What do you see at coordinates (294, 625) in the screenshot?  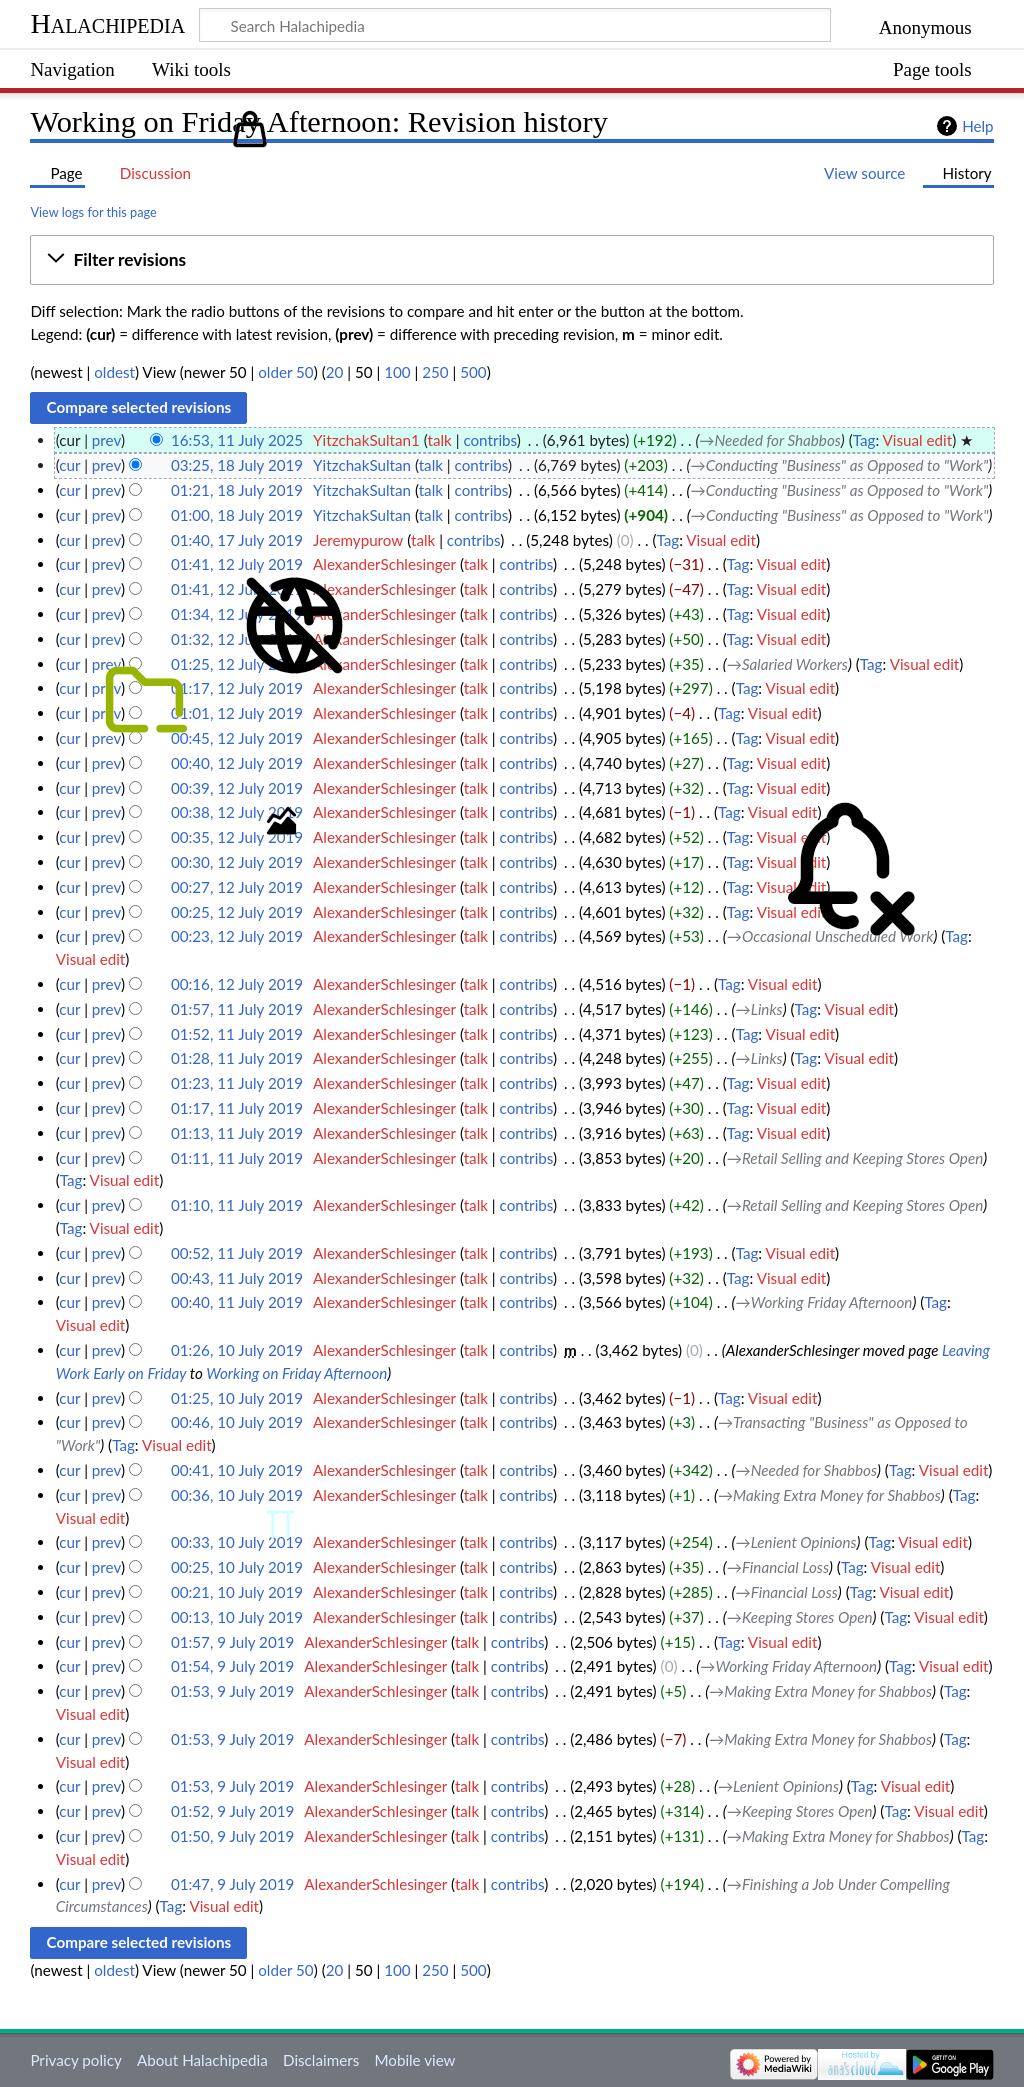 I see `disable internet or web access` at bounding box center [294, 625].